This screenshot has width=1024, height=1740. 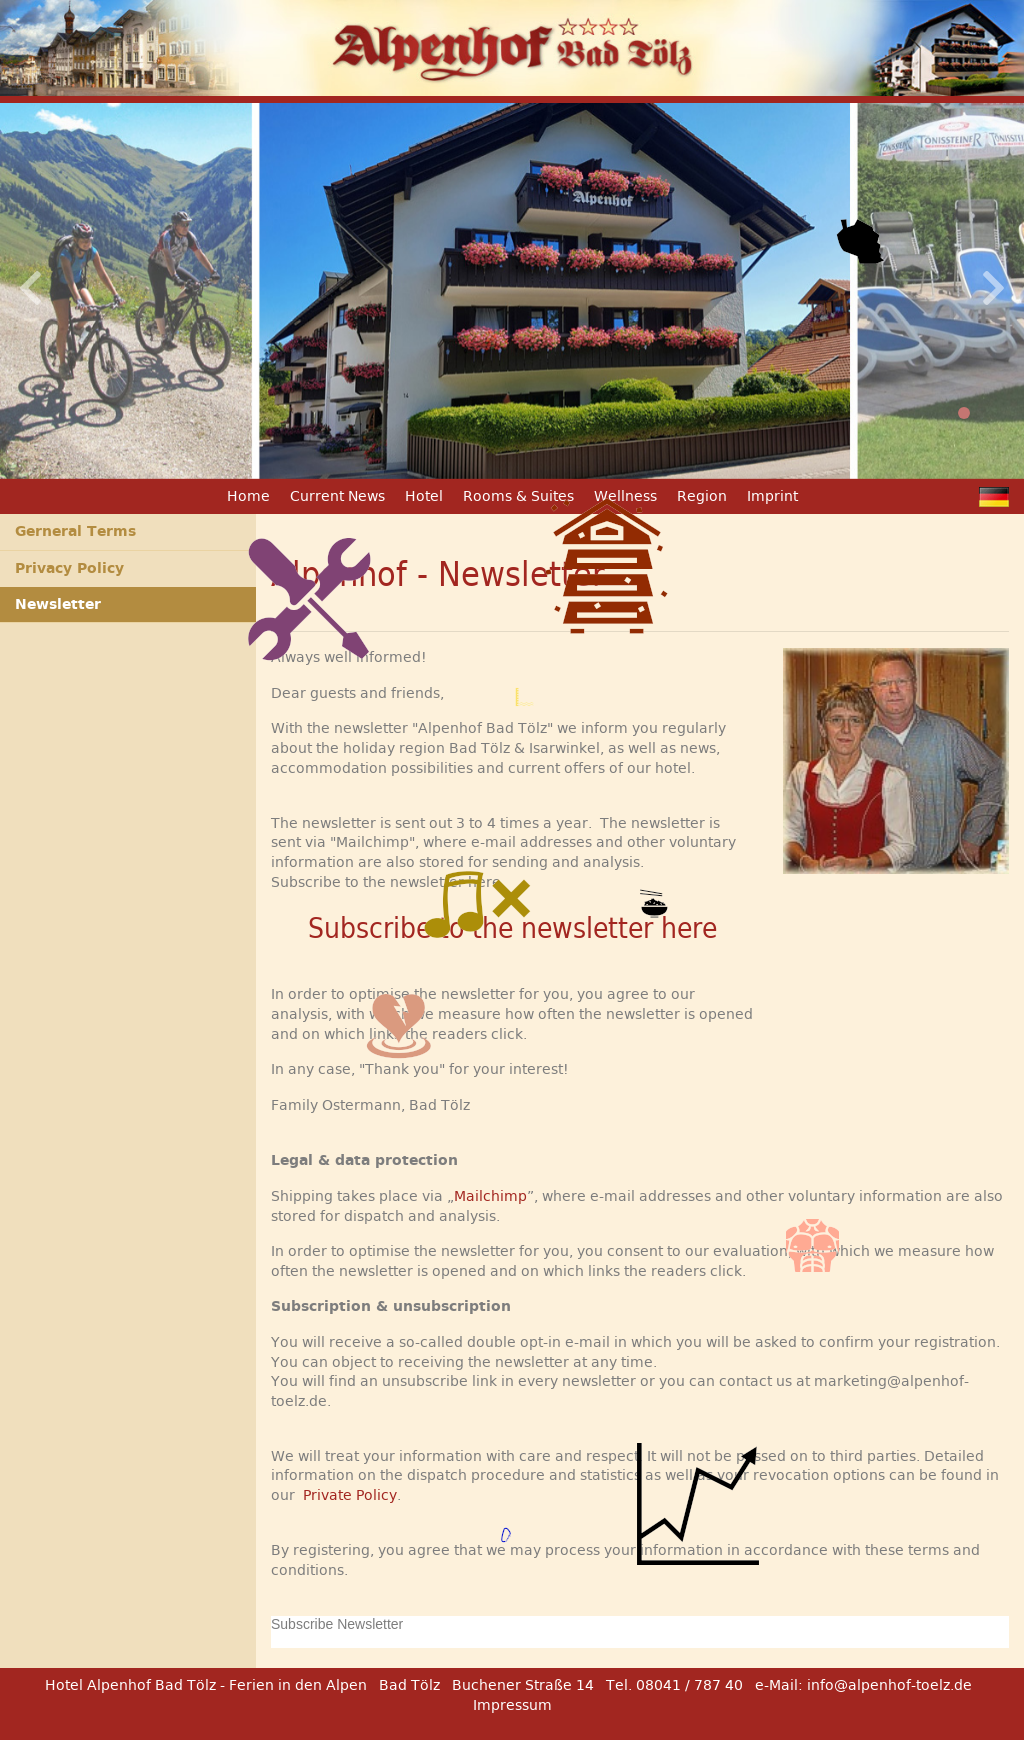 I want to click on browse asian cuisine or rice dishes, so click(x=654, y=903).